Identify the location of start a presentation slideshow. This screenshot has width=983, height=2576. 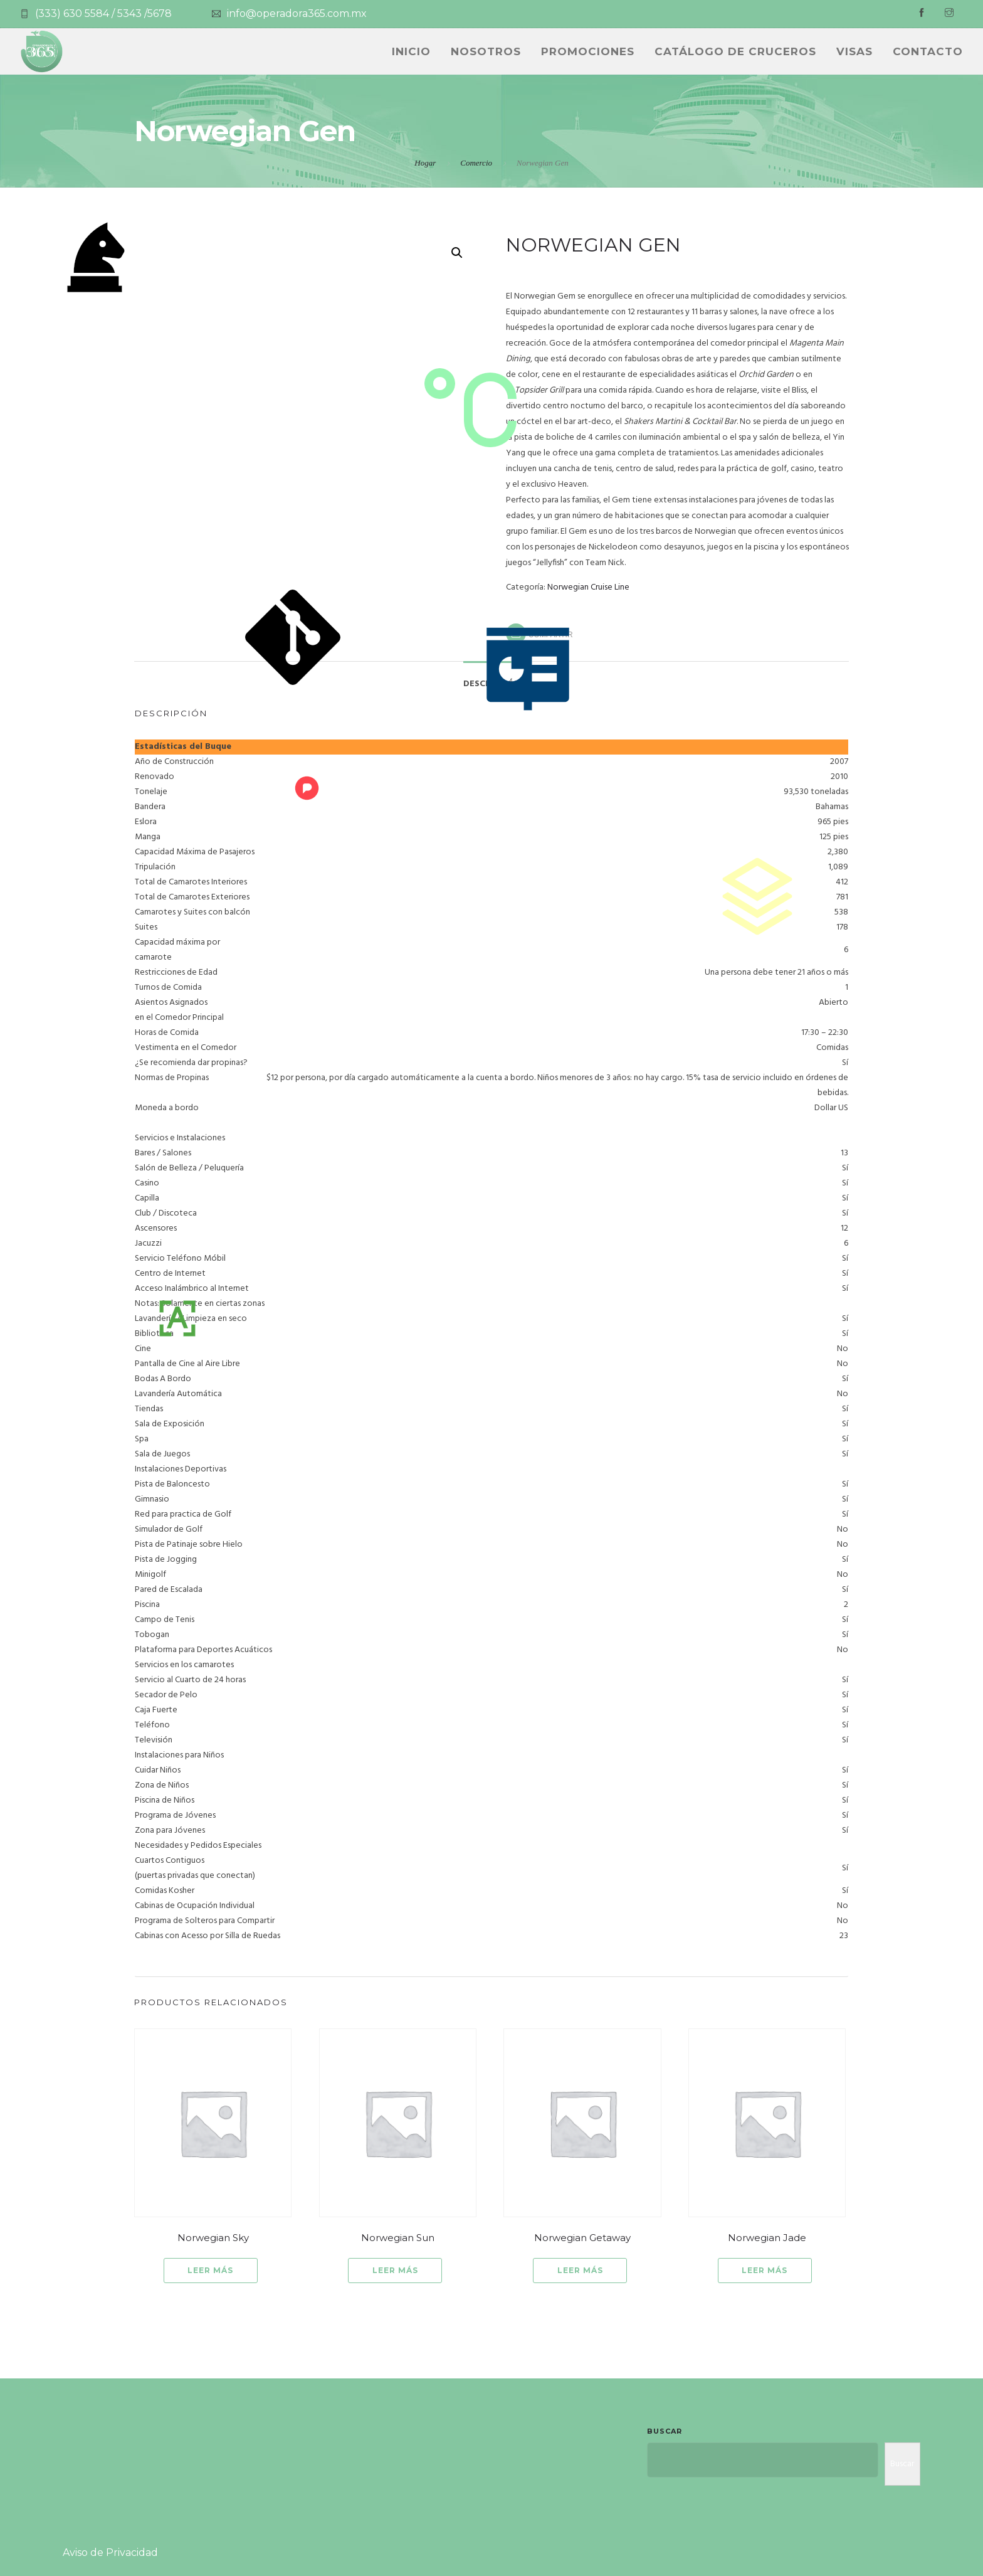
(528, 665).